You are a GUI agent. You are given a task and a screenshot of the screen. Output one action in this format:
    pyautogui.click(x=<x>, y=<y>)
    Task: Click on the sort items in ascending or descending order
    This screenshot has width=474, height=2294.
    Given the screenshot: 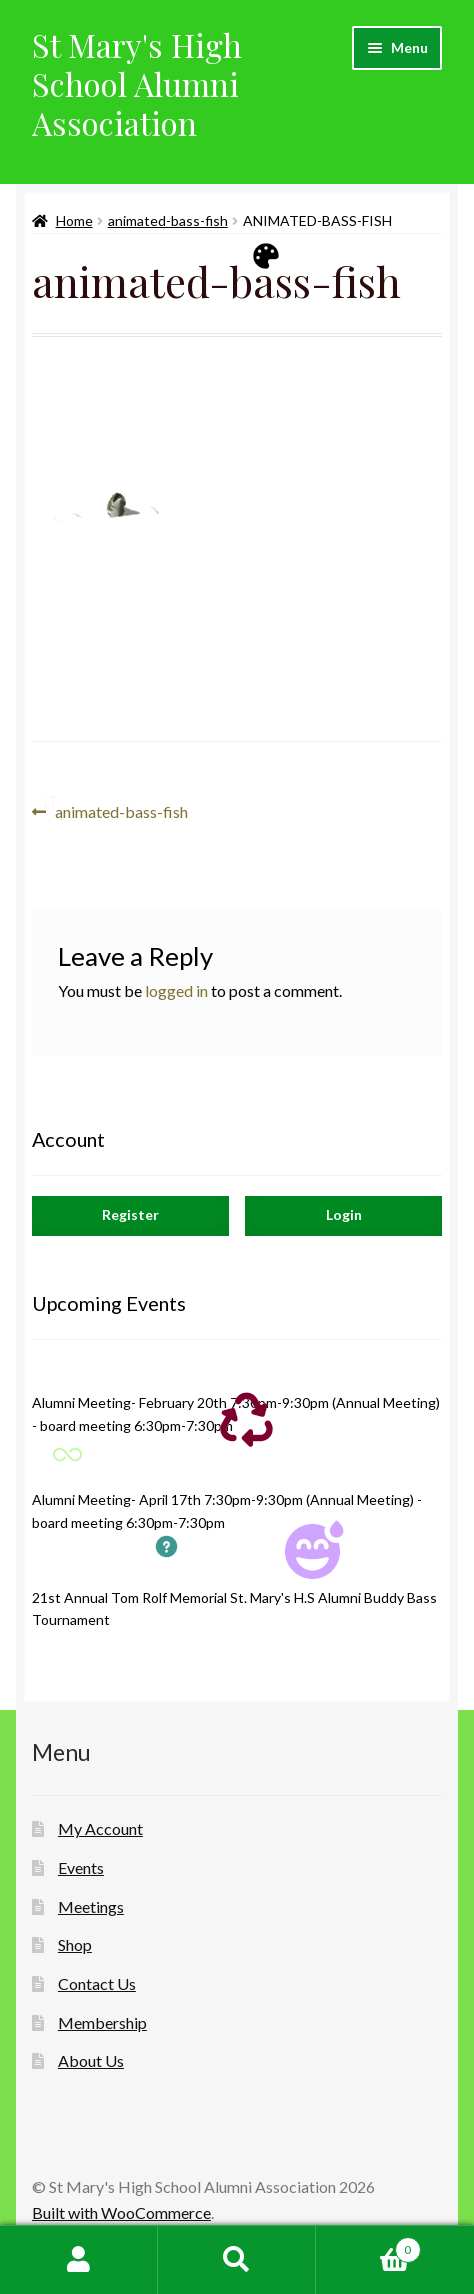 What is the action you would take?
    pyautogui.click(x=49, y=801)
    